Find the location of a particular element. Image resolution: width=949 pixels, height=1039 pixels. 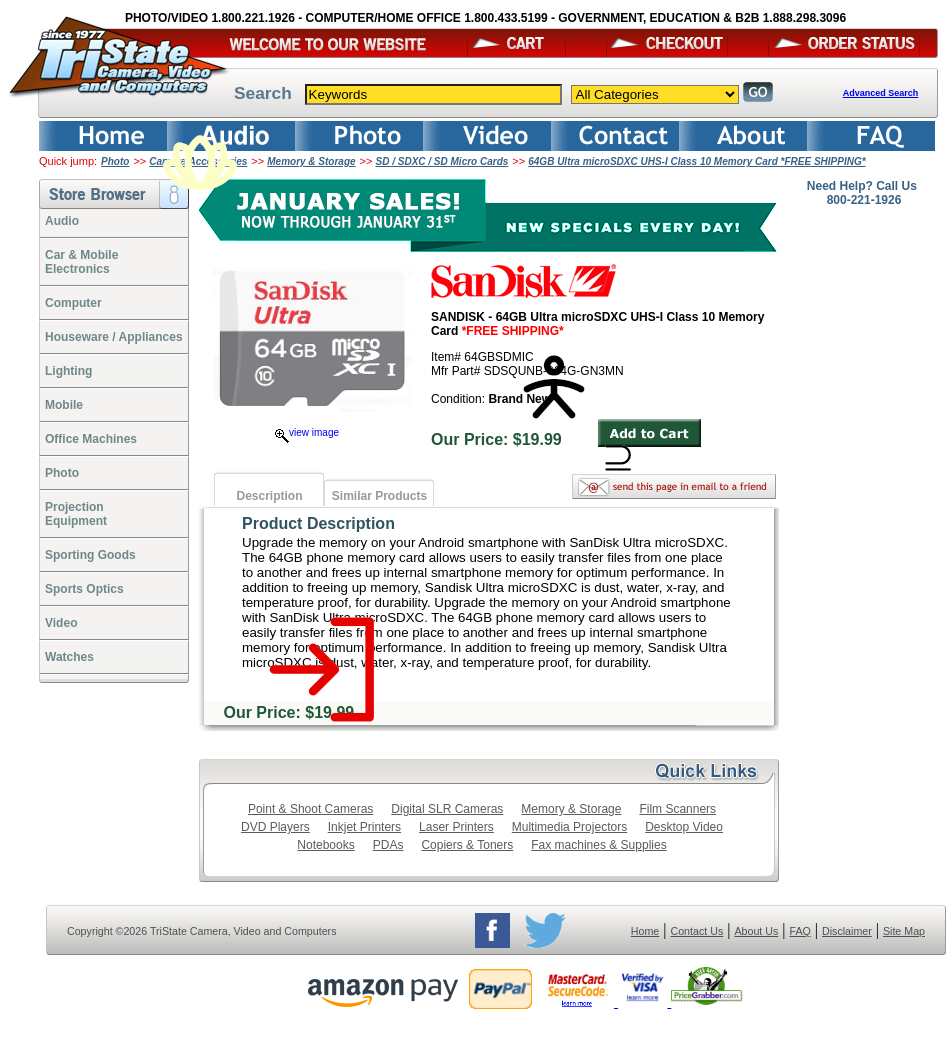

sign in to your account is located at coordinates (330, 669).